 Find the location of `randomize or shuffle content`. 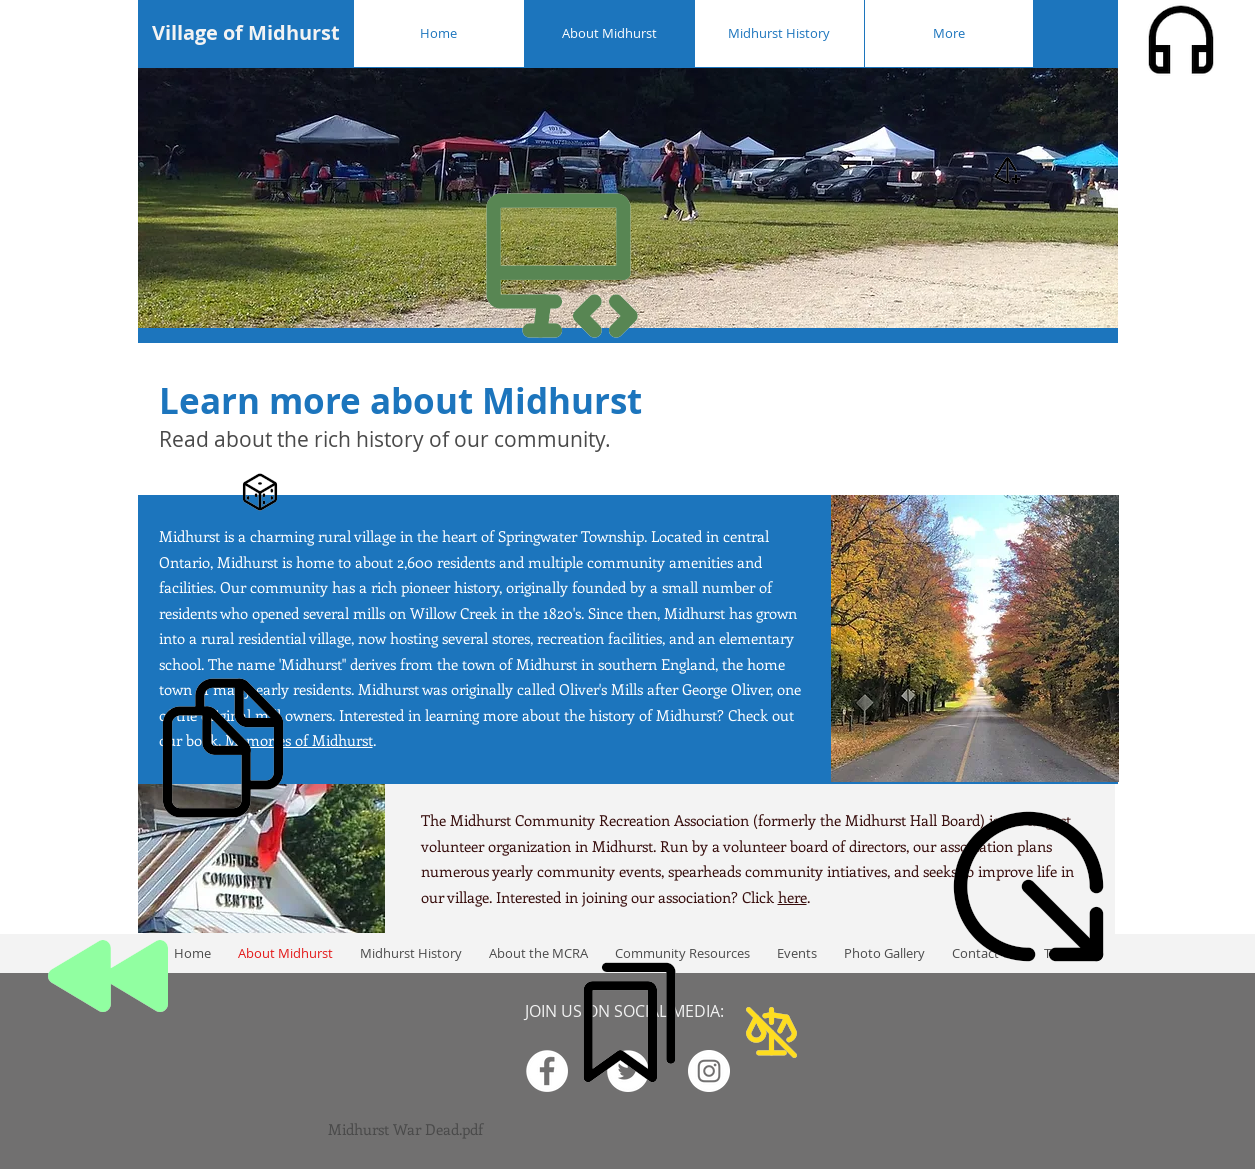

randomize or shuffle content is located at coordinates (260, 492).